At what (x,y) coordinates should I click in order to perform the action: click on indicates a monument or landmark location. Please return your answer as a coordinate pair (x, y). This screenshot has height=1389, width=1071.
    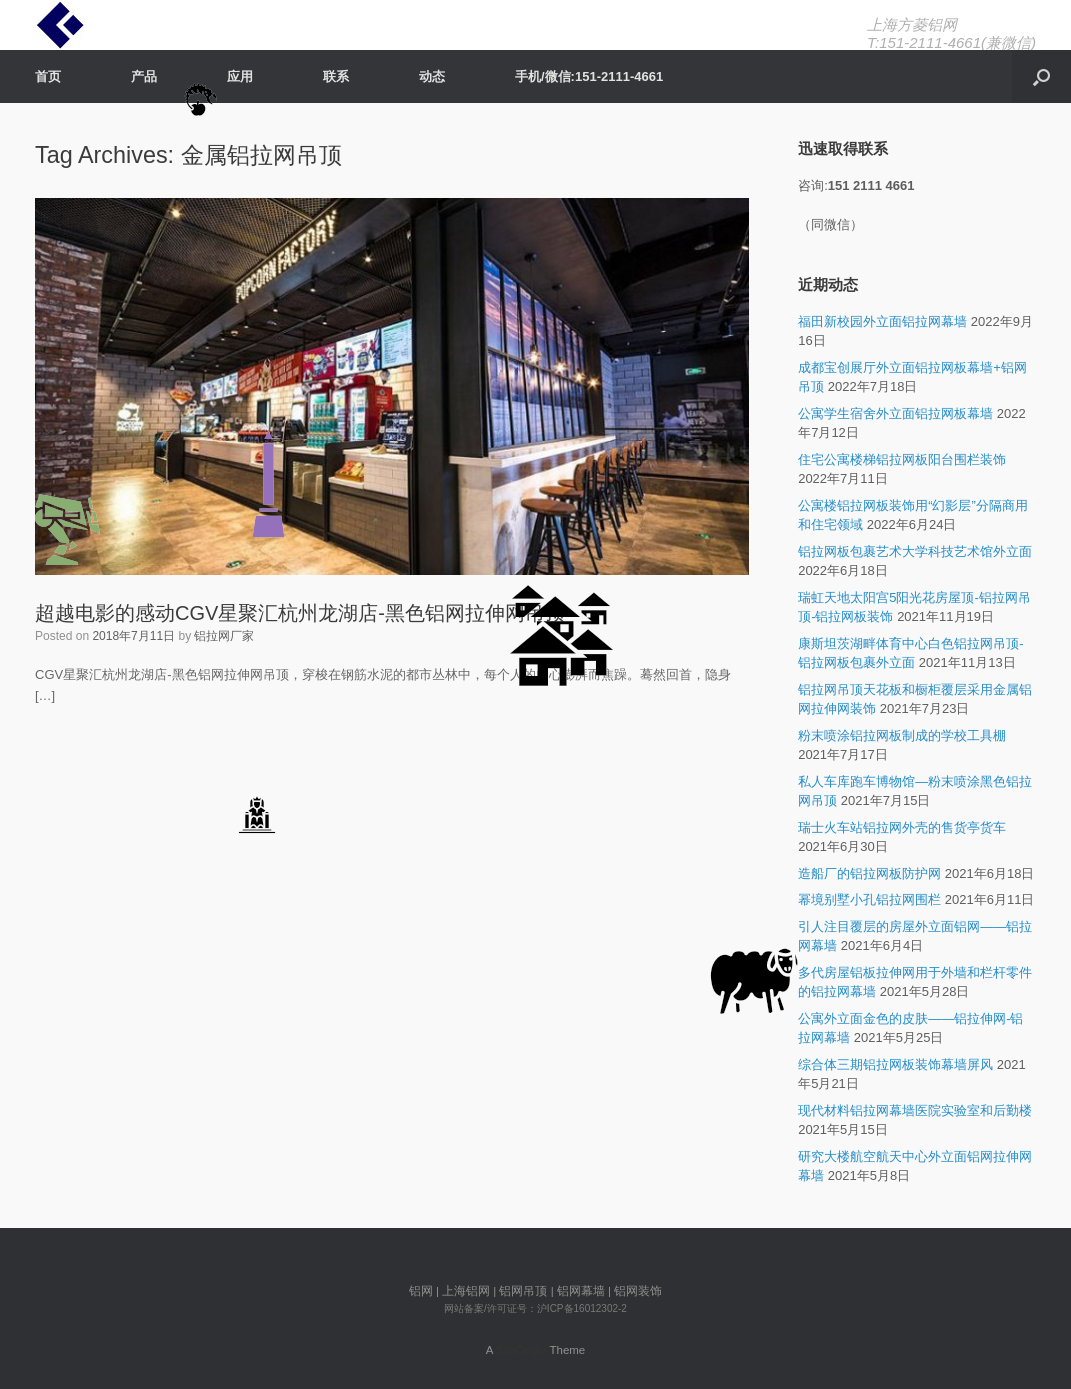
    Looking at the image, I should click on (268, 484).